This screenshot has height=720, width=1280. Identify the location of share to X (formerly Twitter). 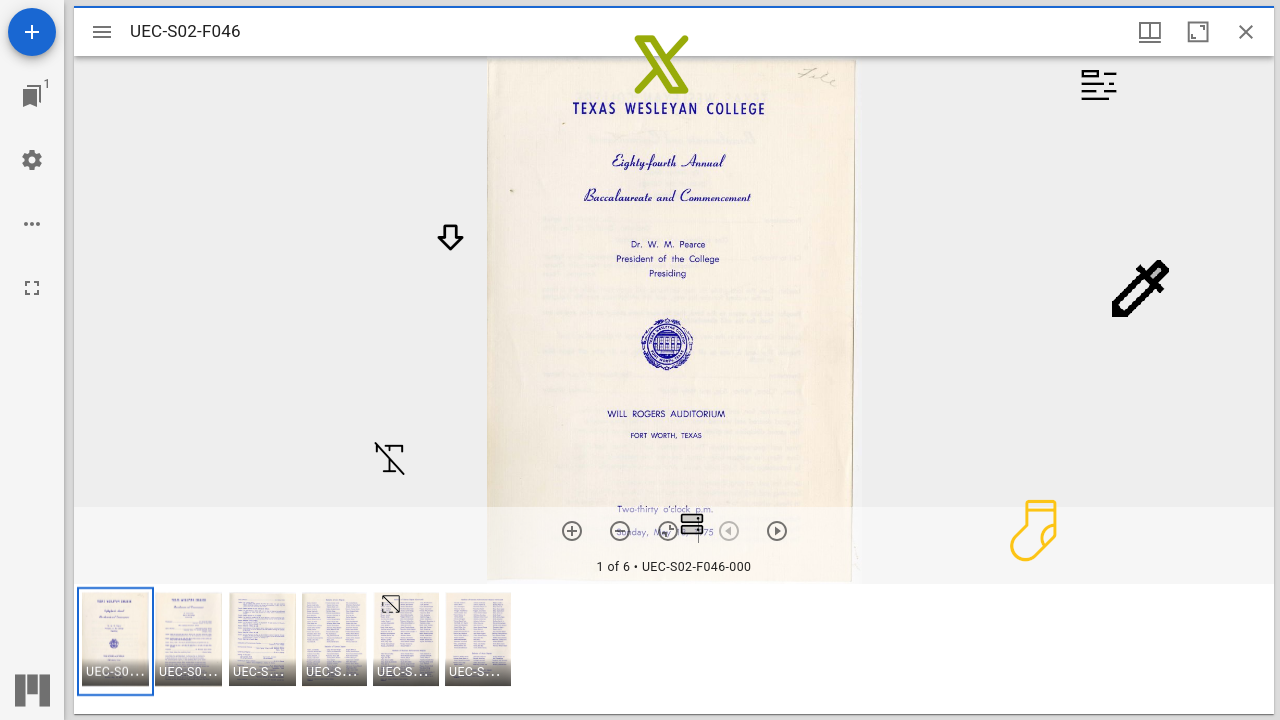
(661, 64).